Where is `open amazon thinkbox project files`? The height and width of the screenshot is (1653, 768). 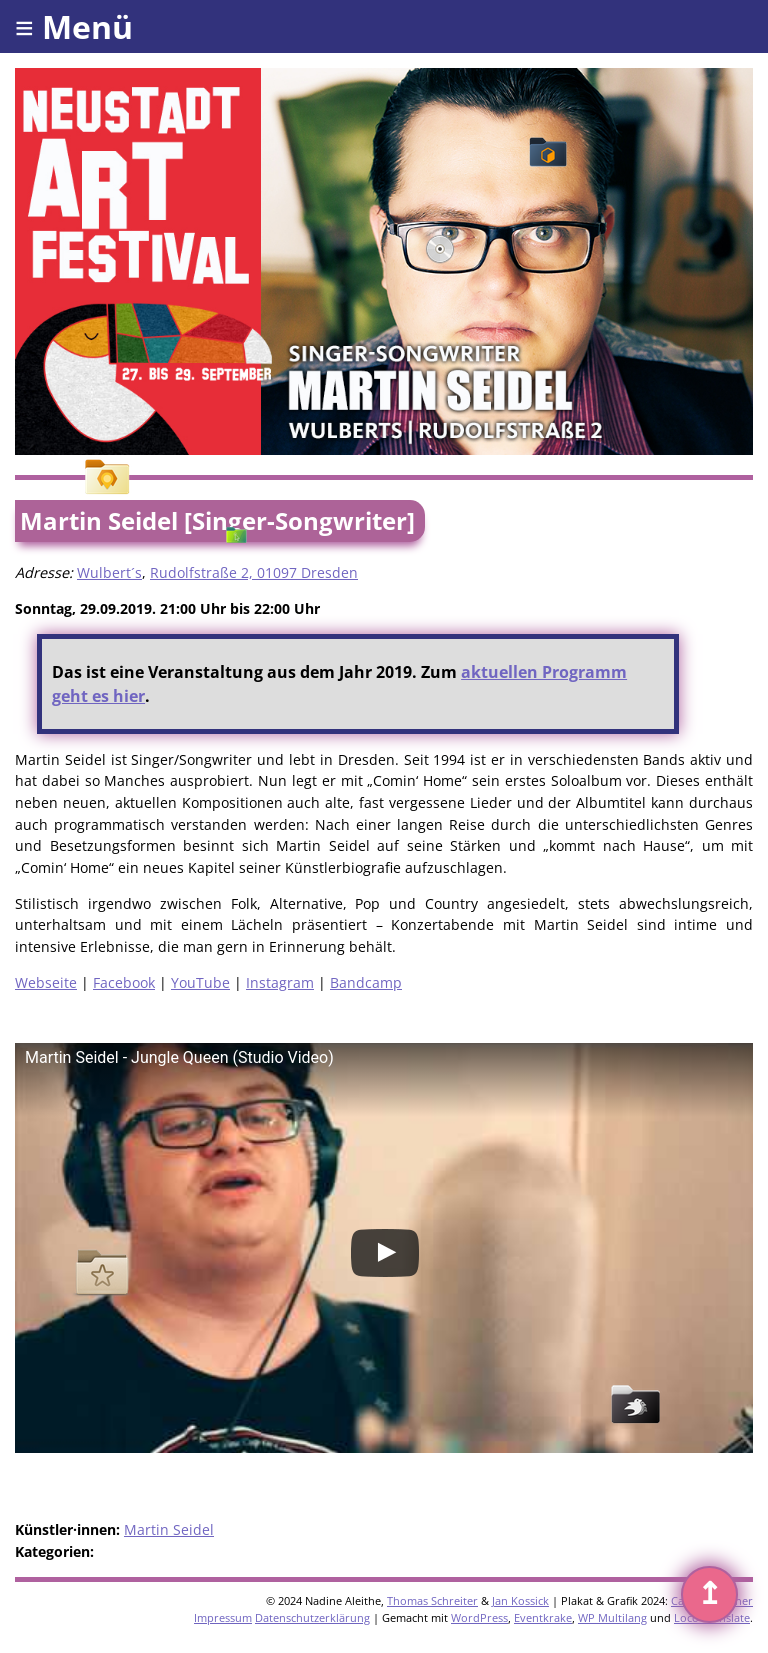 open amazon thinkbox project files is located at coordinates (548, 153).